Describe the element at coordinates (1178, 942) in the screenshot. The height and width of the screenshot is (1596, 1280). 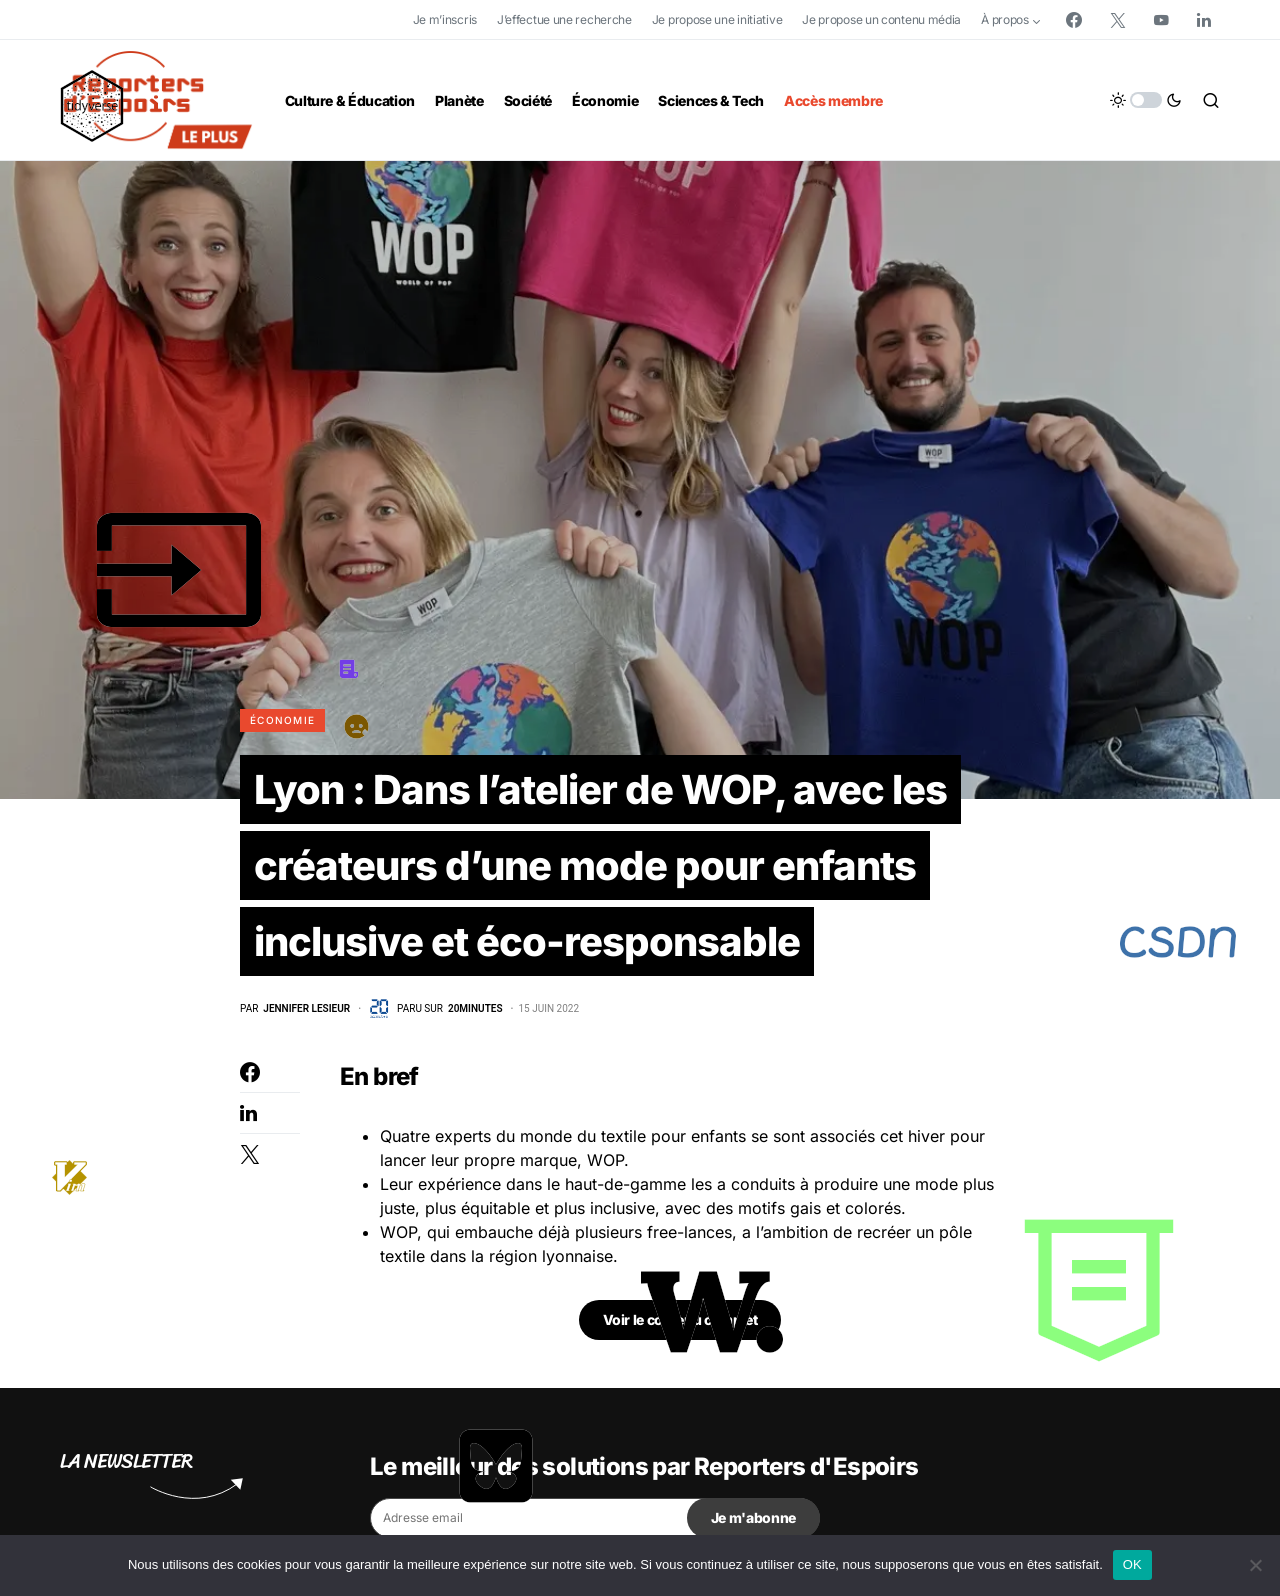
I see `visit CSDN developer community` at that location.